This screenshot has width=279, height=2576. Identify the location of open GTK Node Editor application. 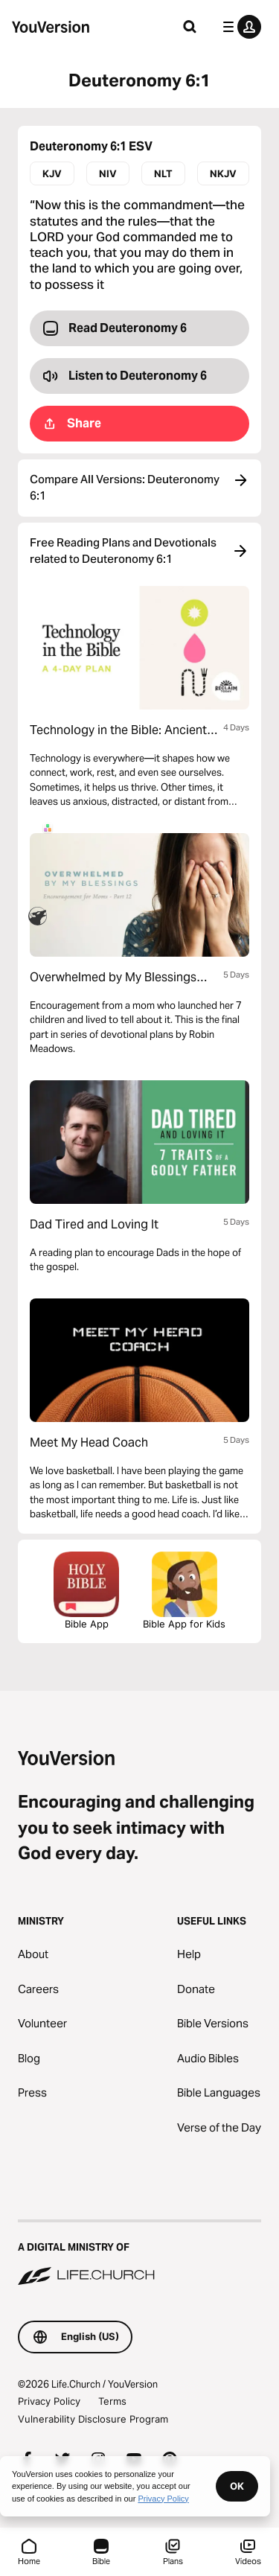
(48, 828).